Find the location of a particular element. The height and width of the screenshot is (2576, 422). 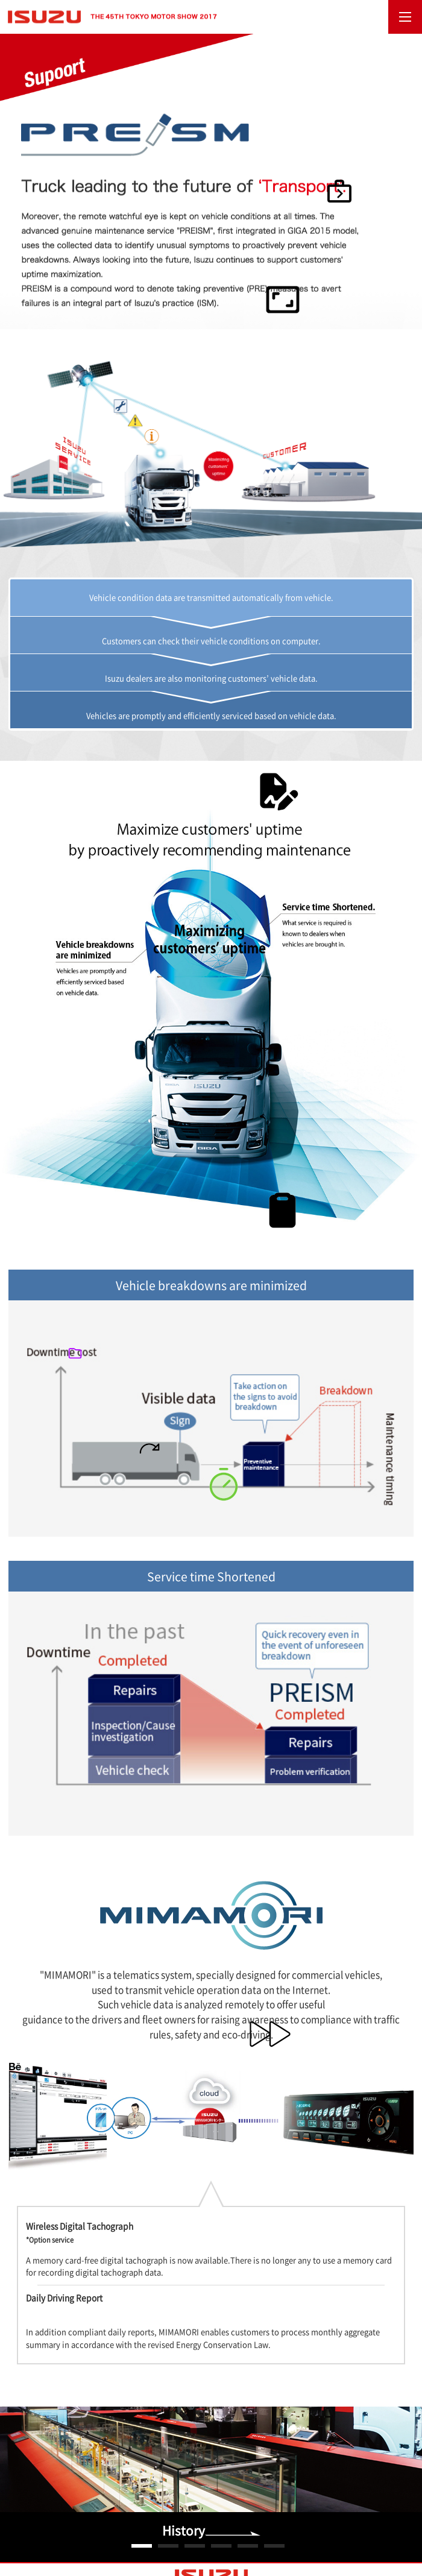

copy to clipboard is located at coordinates (282, 1210).